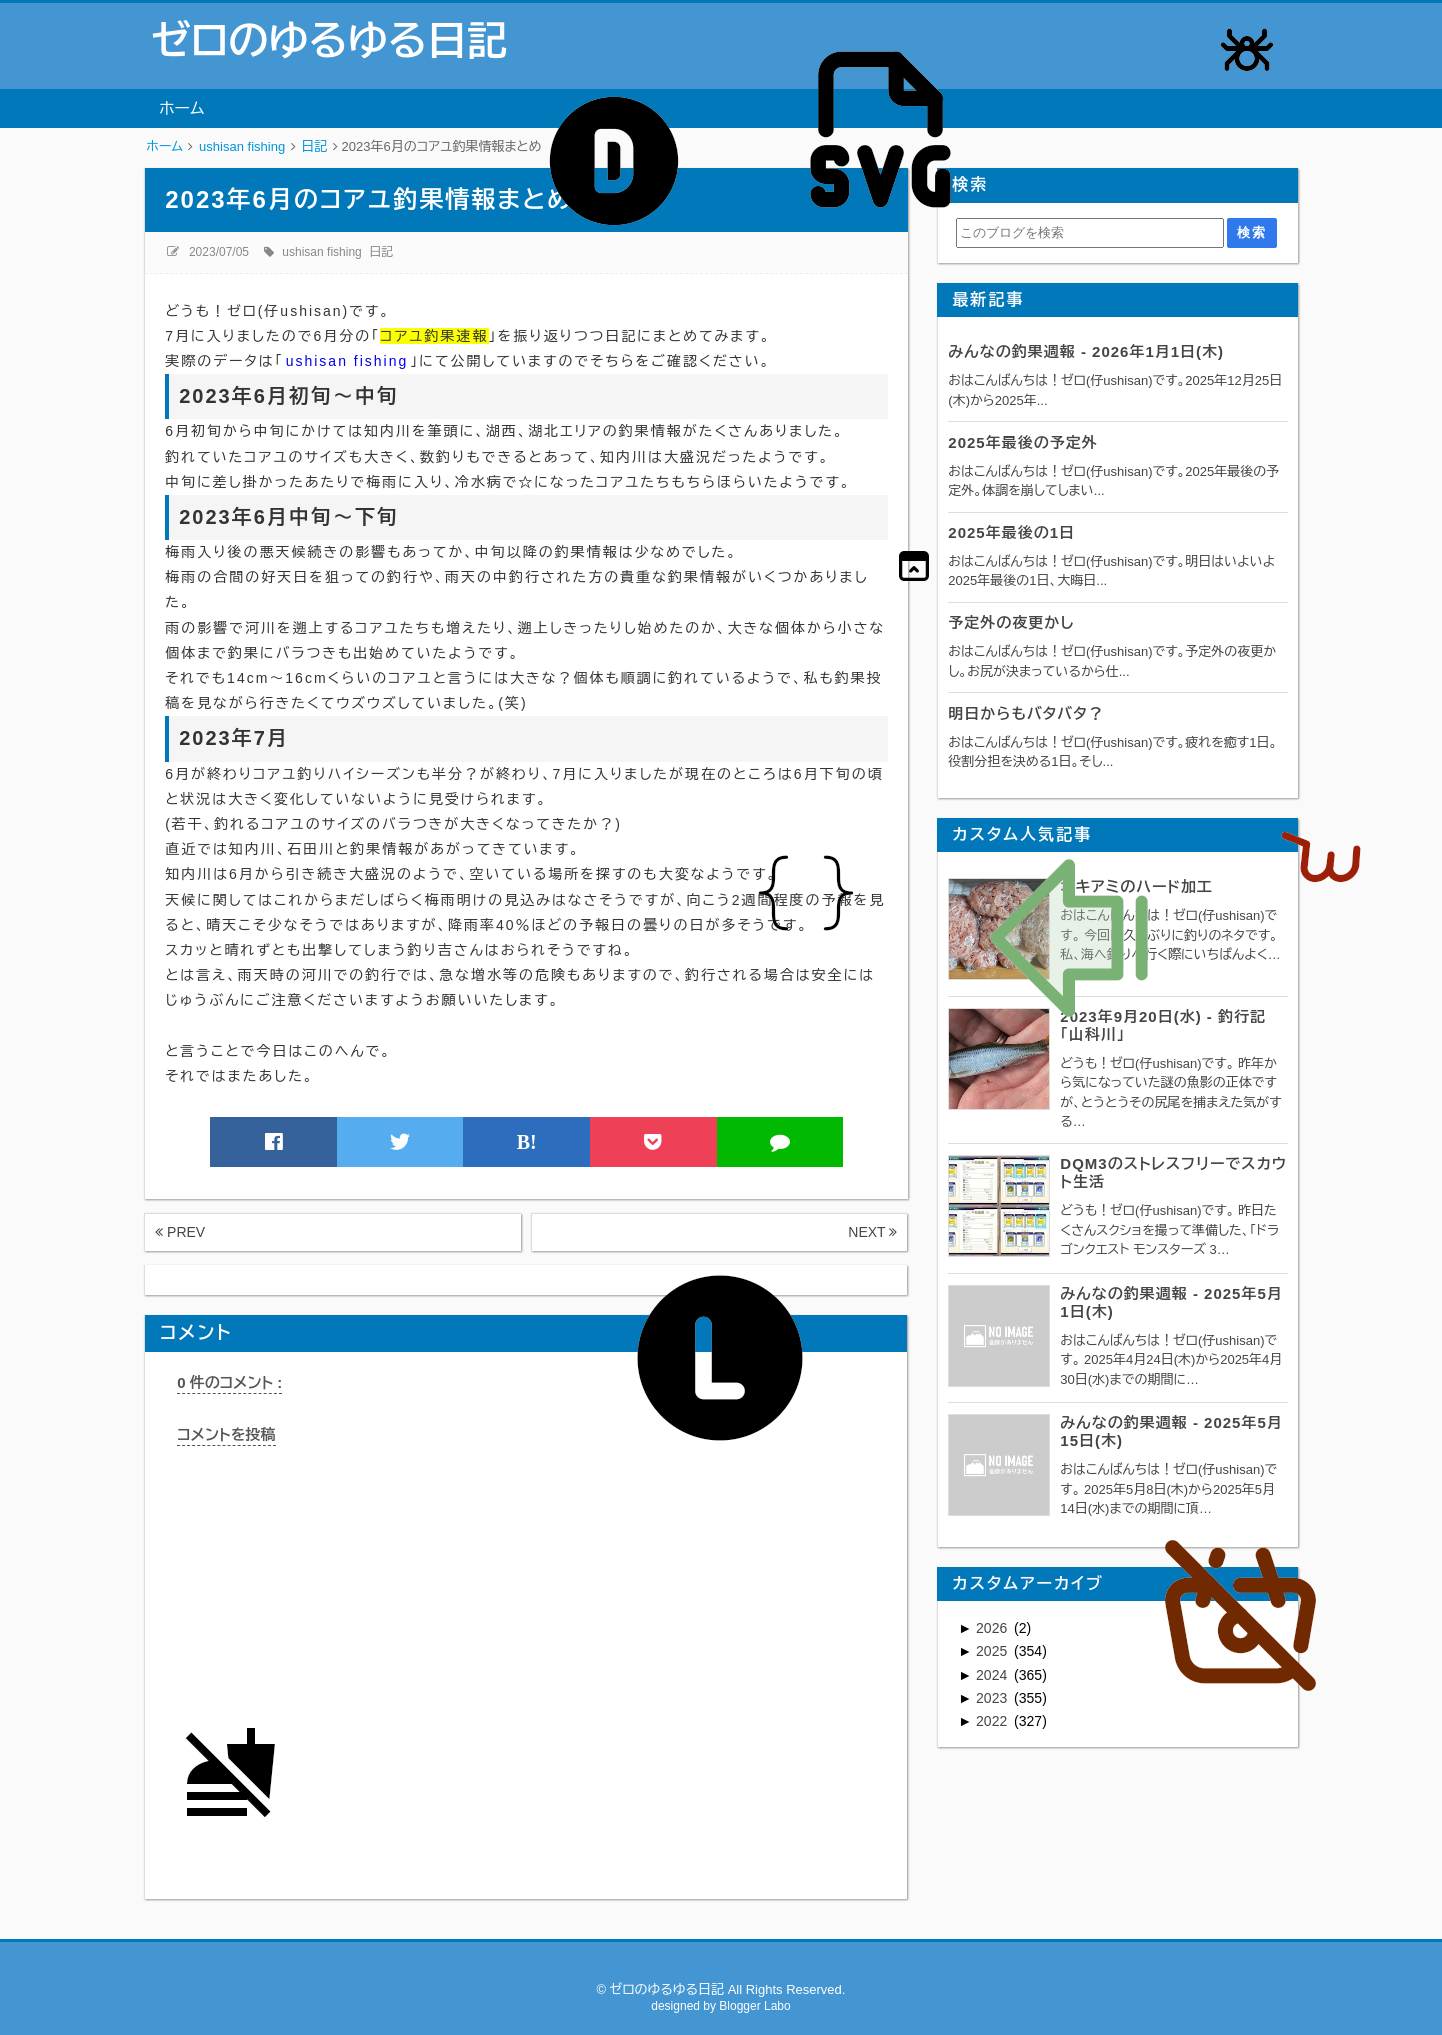 The width and height of the screenshot is (1442, 2035). I want to click on item unavailable for purchase, so click(1240, 1615).